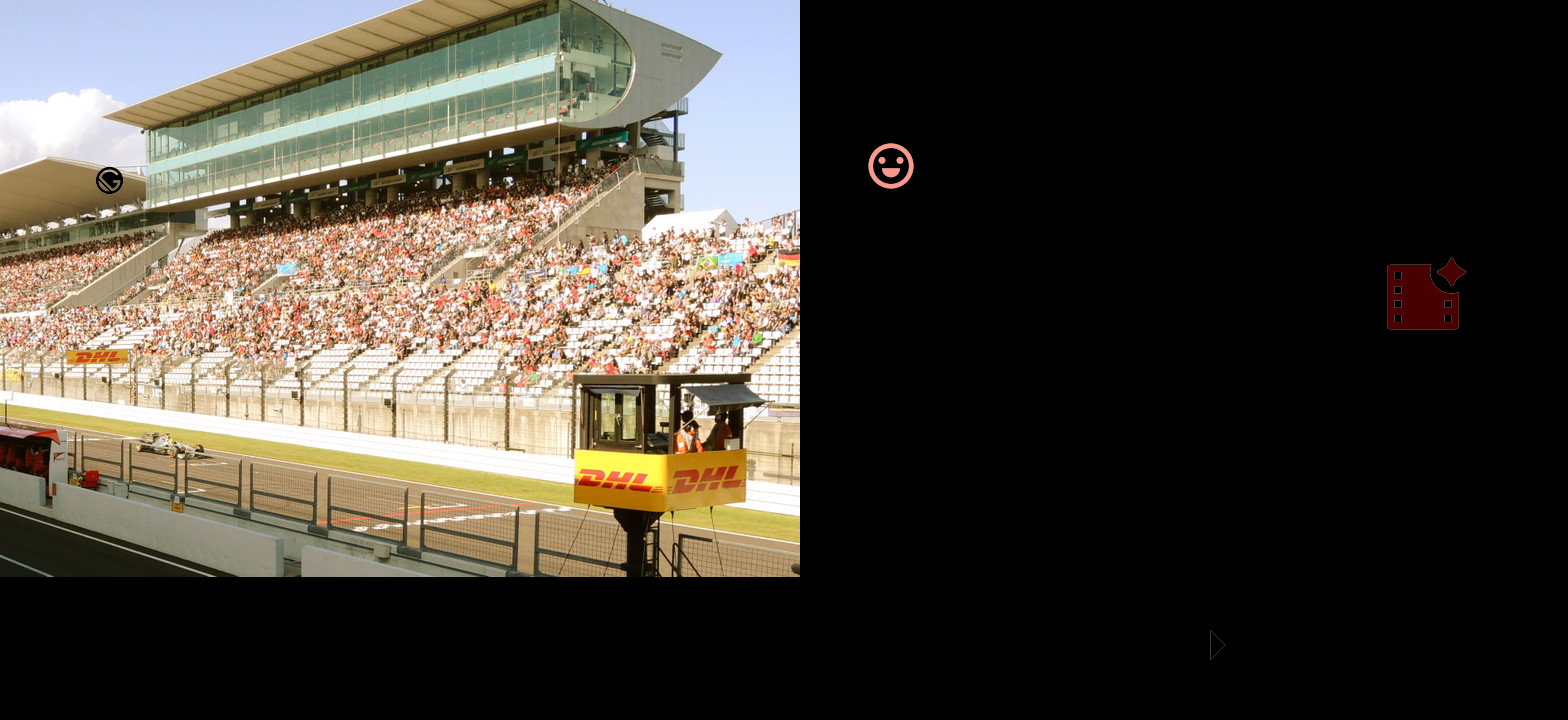  Describe the element at coordinates (109, 180) in the screenshot. I see `Gatsby framework logo` at that location.